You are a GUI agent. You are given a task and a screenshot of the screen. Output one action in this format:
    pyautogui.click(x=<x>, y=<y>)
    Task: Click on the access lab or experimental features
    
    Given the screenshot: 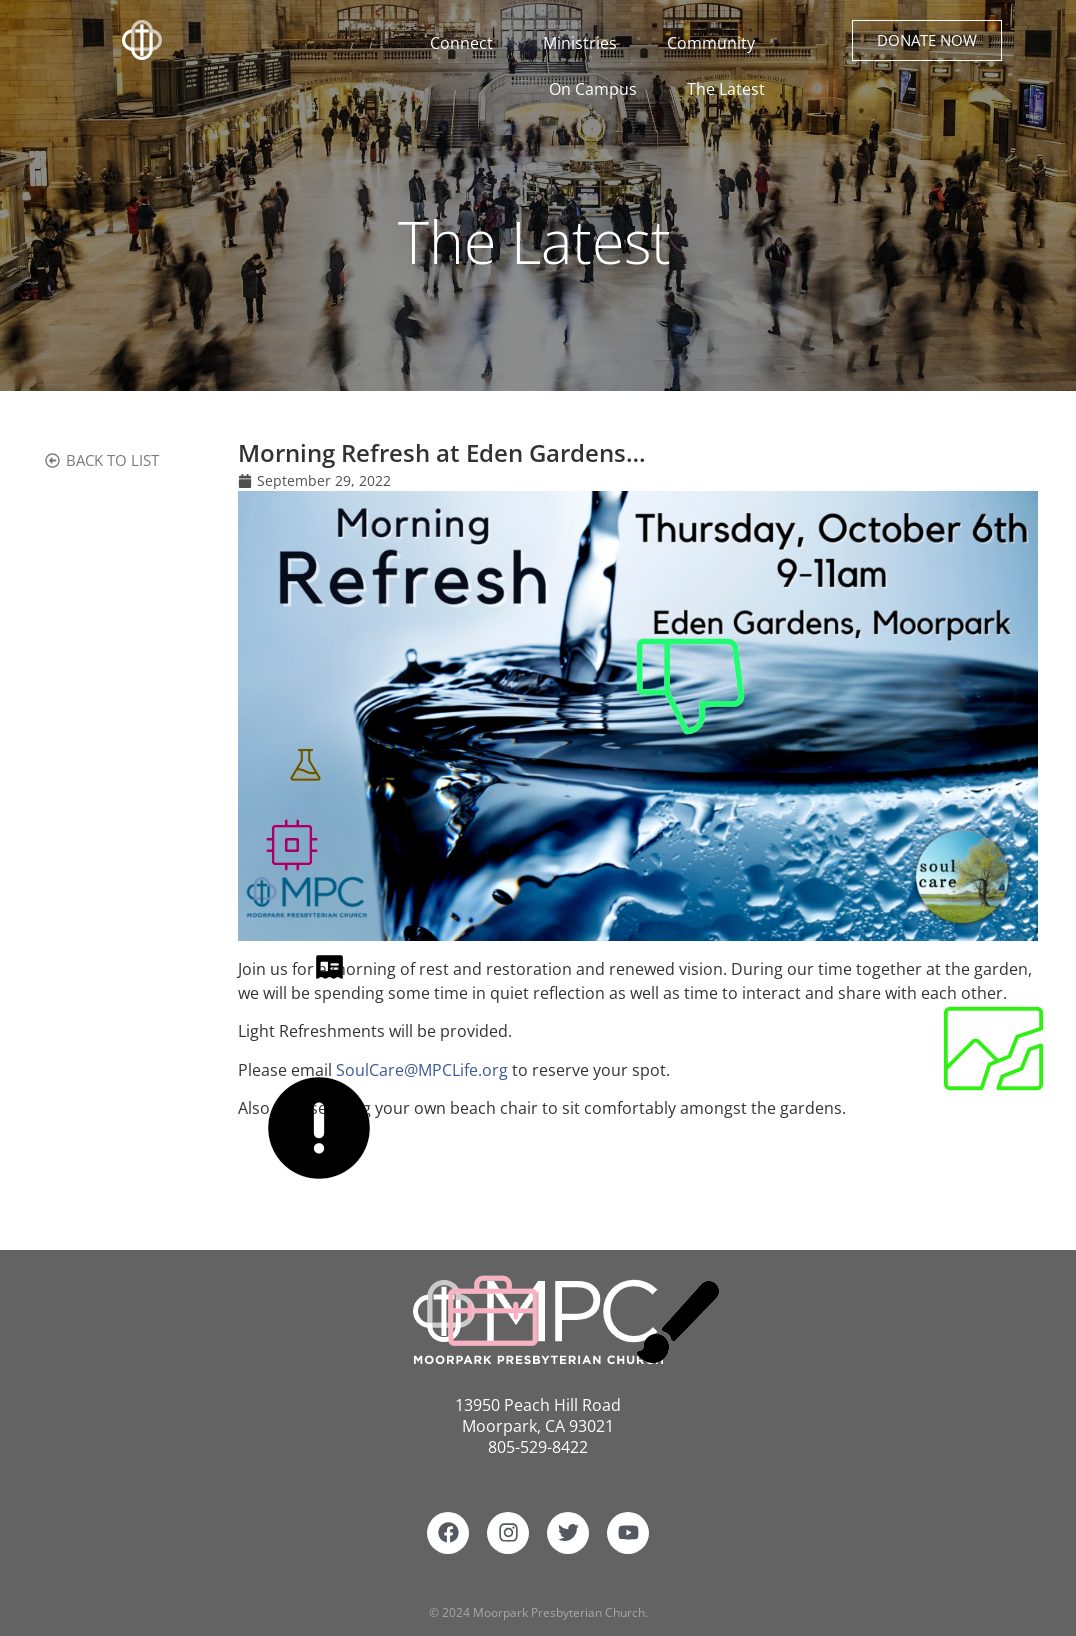 What is the action you would take?
    pyautogui.click(x=305, y=765)
    